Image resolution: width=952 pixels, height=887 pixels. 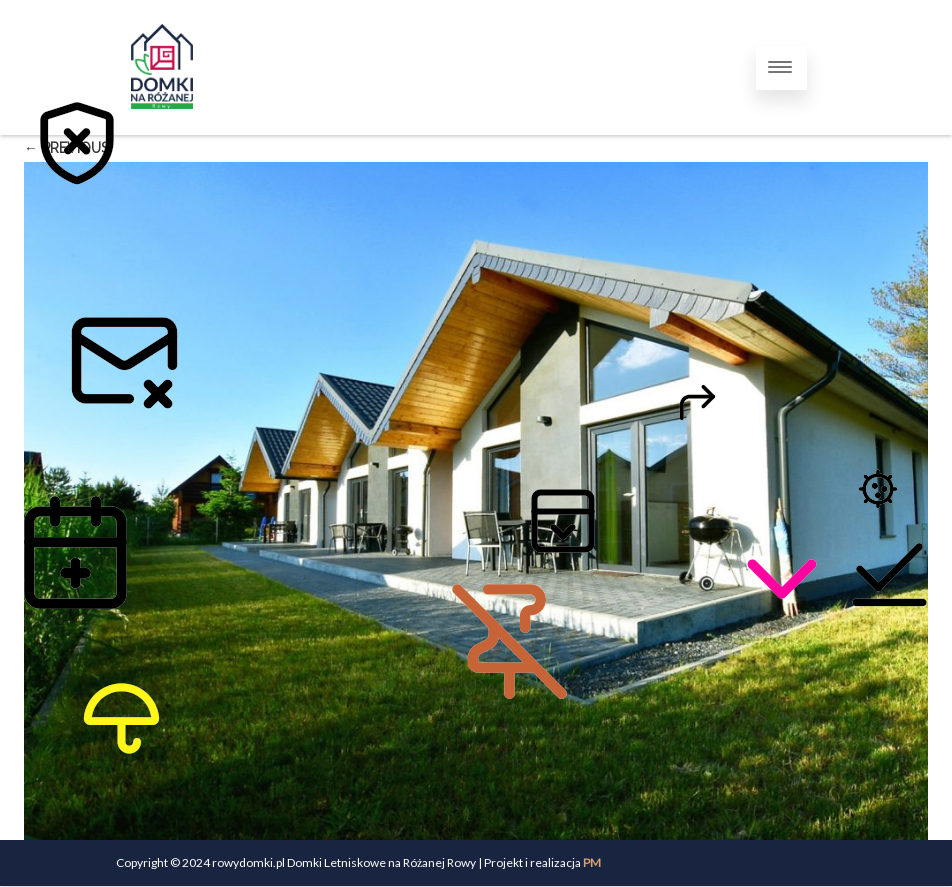 What do you see at coordinates (124, 360) in the screenshot?
I see `delete an email message` at bounding box center [124, 360].